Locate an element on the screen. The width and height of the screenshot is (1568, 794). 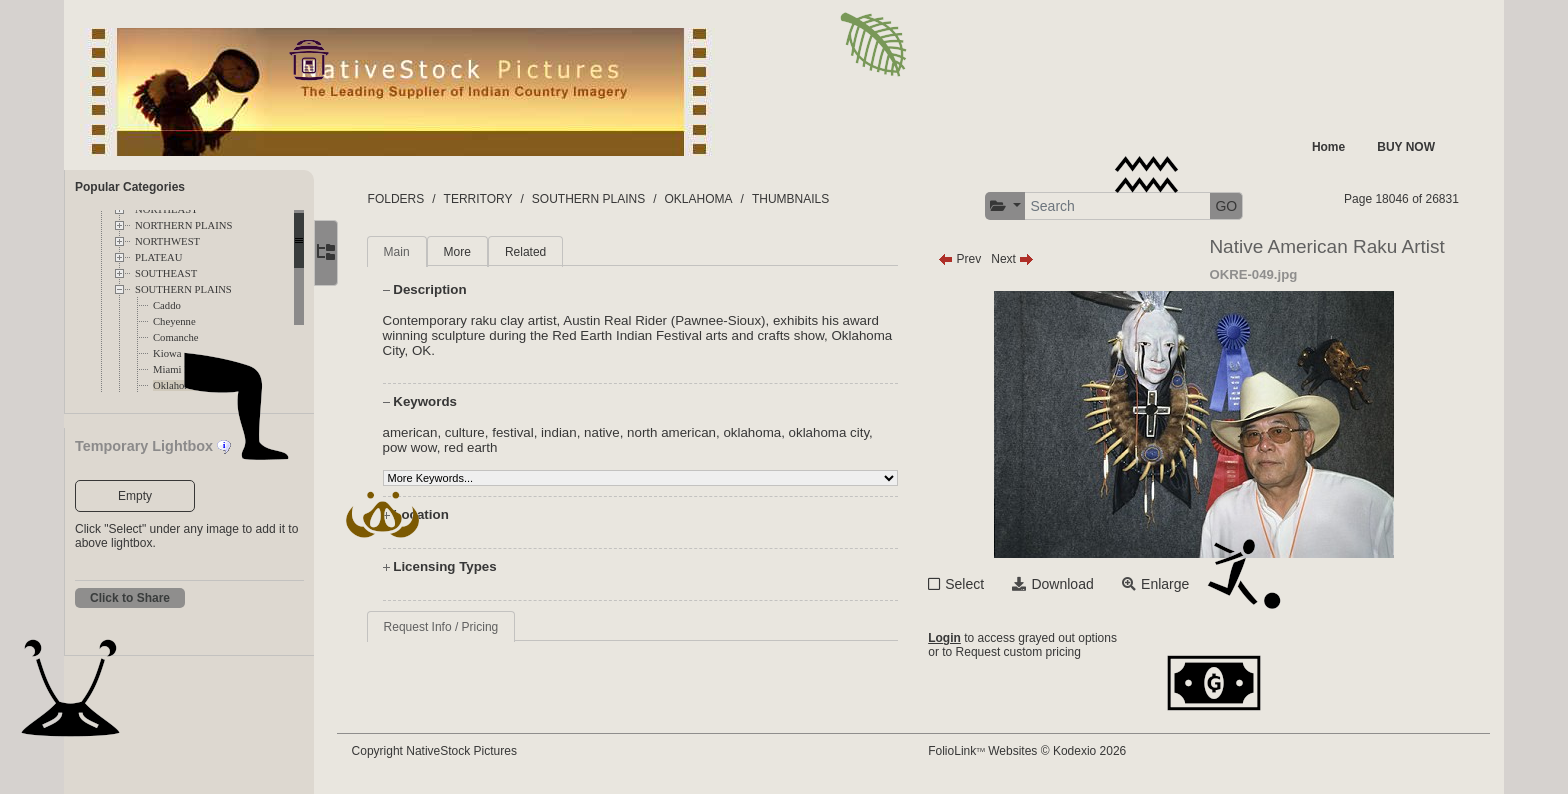
access pressure cooker recipes or settings is located at coordinates (309, 60).